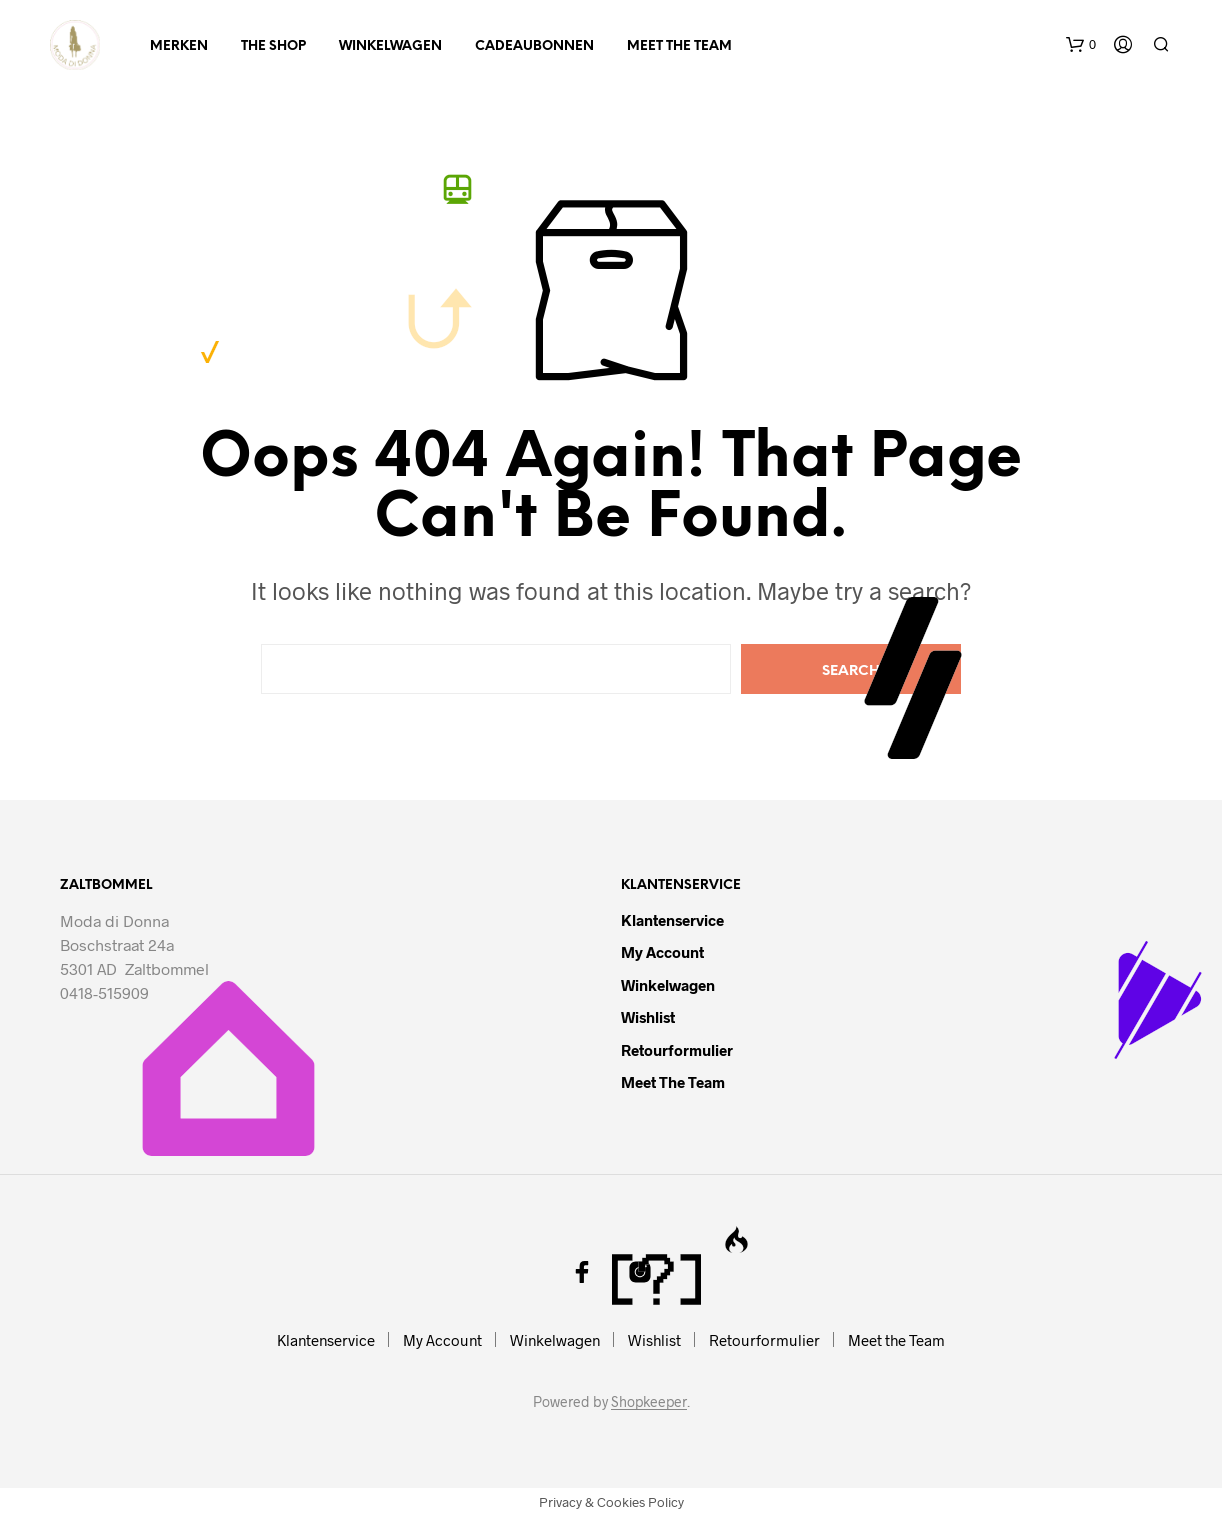 The image size is (1222, 1518). I want to click on codeigniter framework logo, so click(736, 1239).